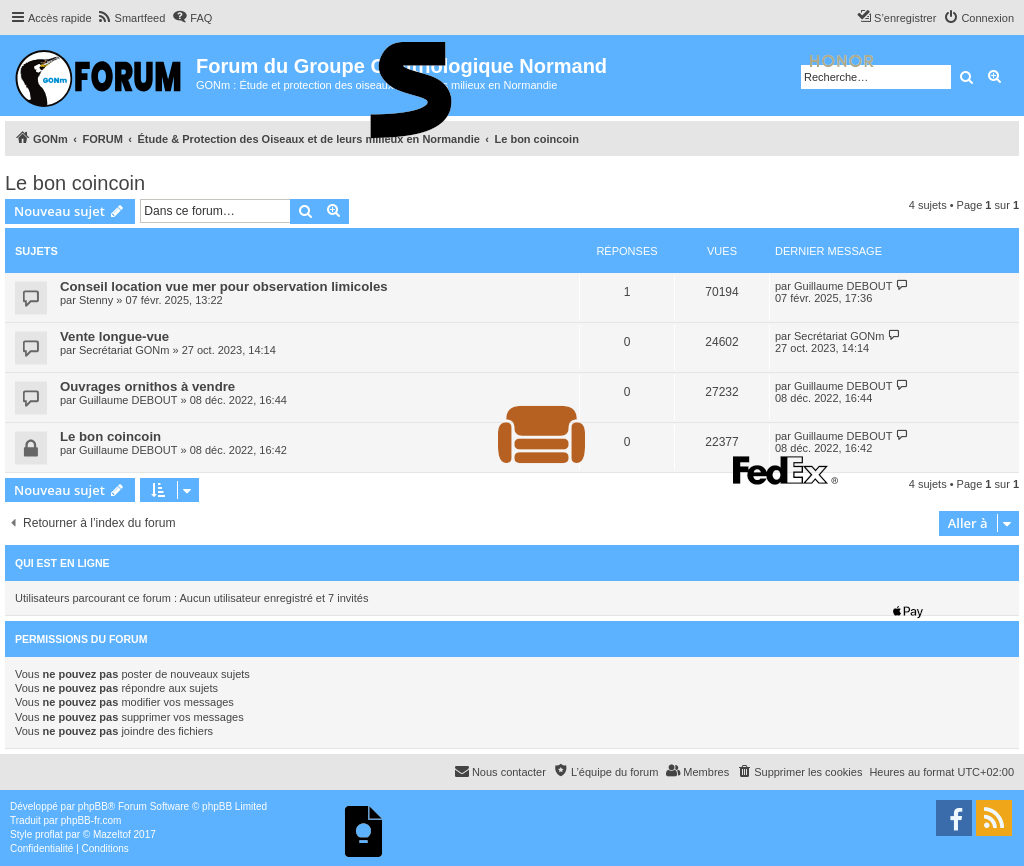  I want to click on pay with Apple Pay, so click(908, 612).